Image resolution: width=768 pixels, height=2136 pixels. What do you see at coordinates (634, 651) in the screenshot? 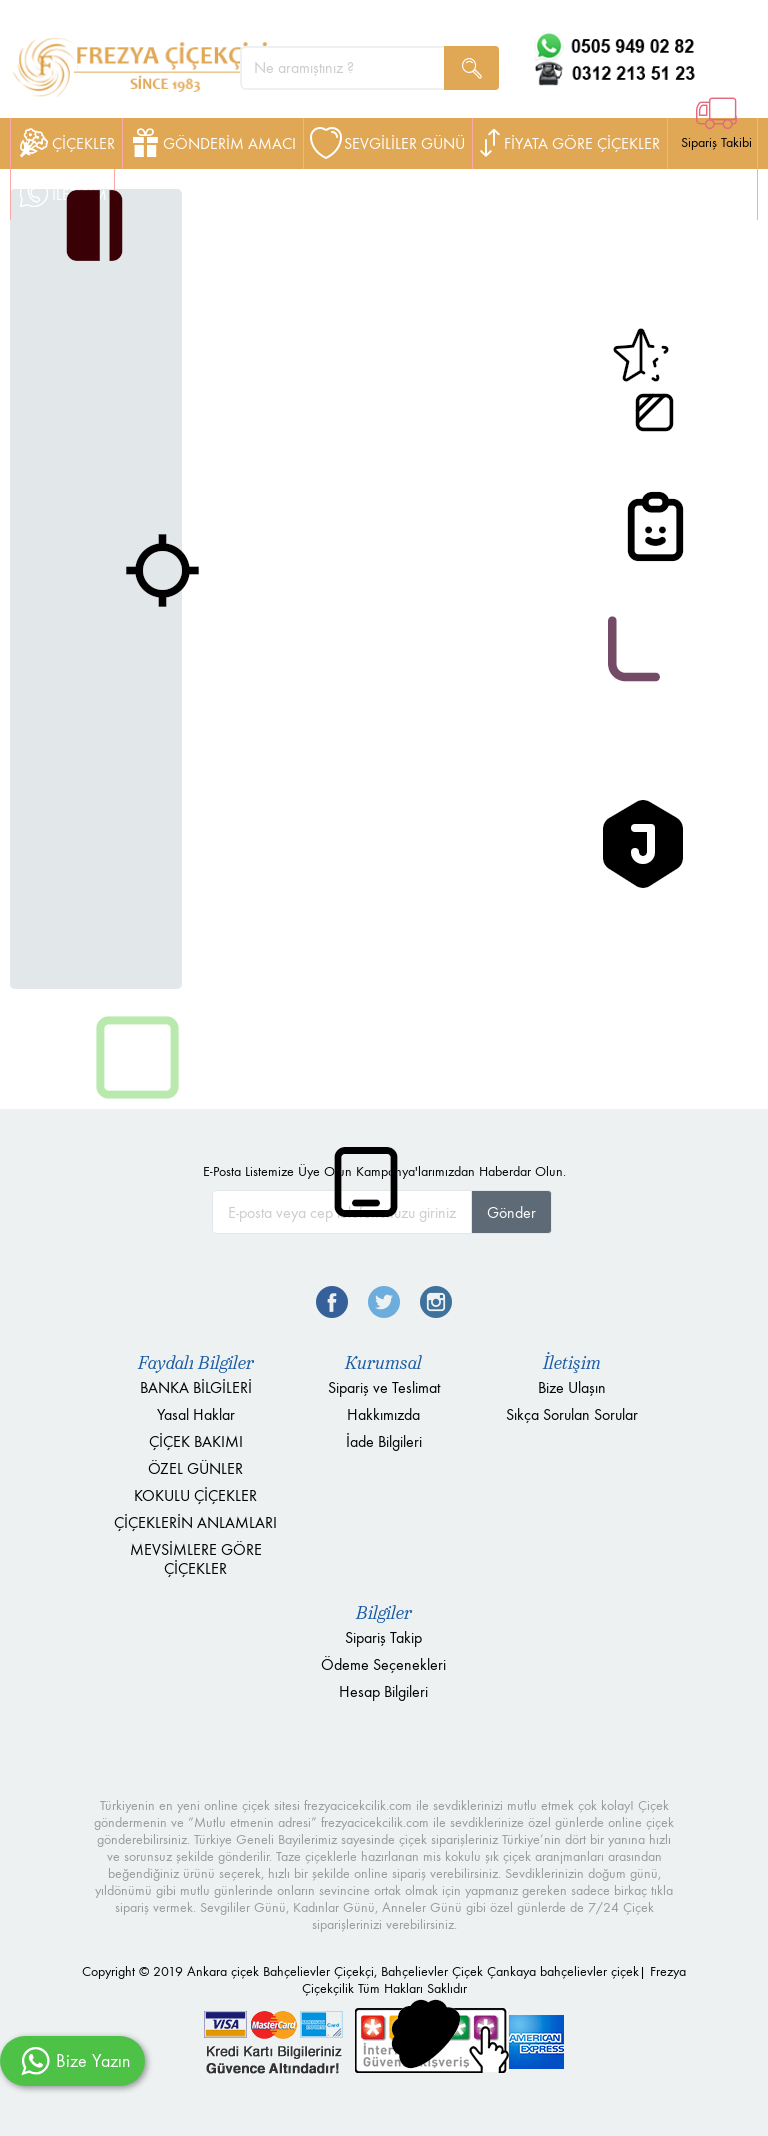
I see `romanian leu currency symbol` at bounding box center [634, 651].